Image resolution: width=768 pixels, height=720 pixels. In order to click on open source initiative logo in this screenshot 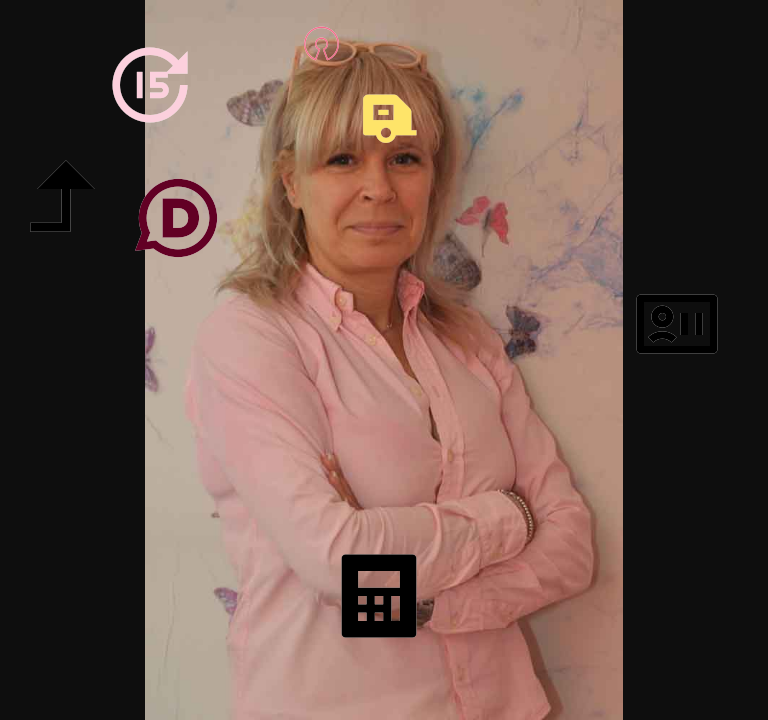, I will do `click(321, 43)`.